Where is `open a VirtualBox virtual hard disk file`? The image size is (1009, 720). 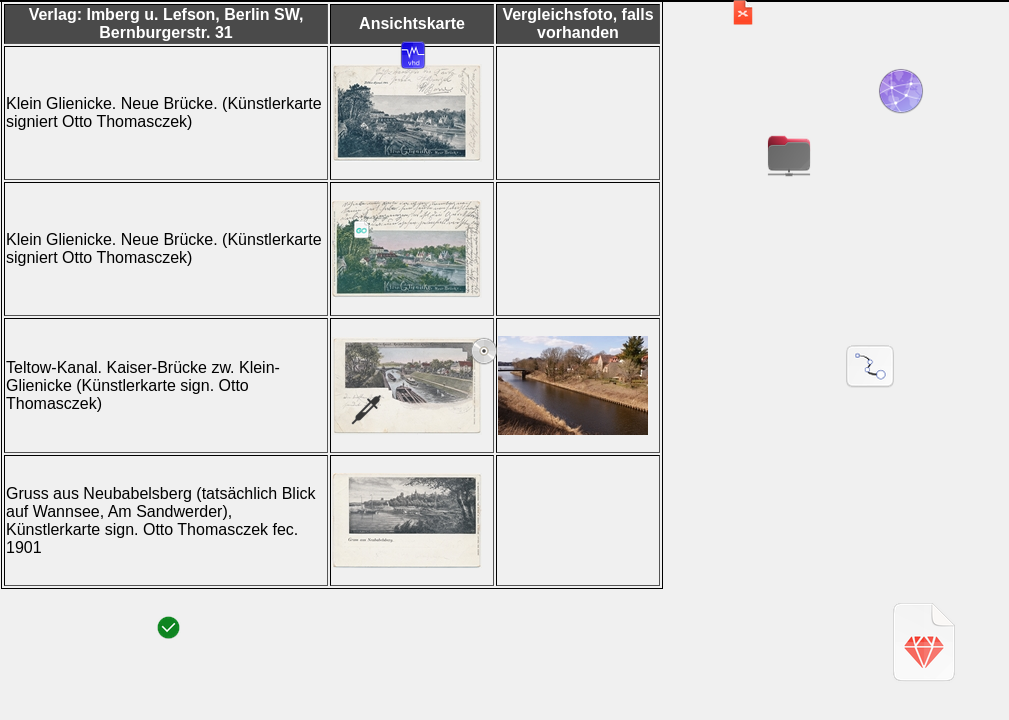
open a VirtualBox virtual hard disk file is located at coordinates (413, 55).